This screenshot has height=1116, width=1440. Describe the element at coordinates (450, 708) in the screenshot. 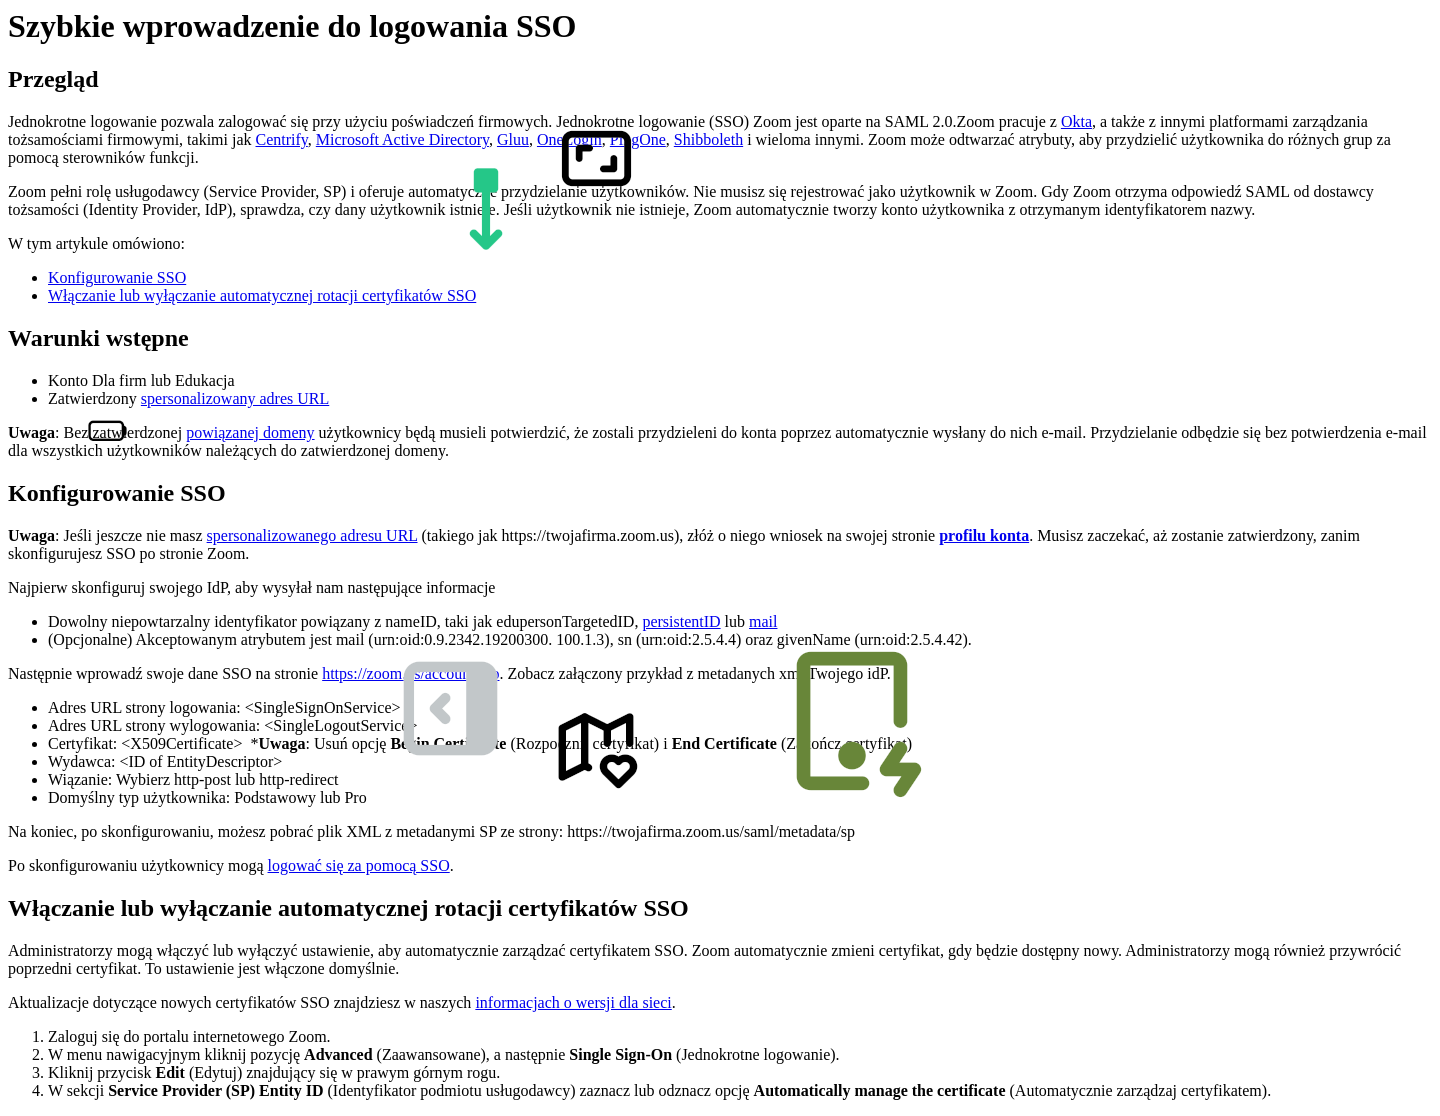

I see `expand the right sidebar panel` at that location.